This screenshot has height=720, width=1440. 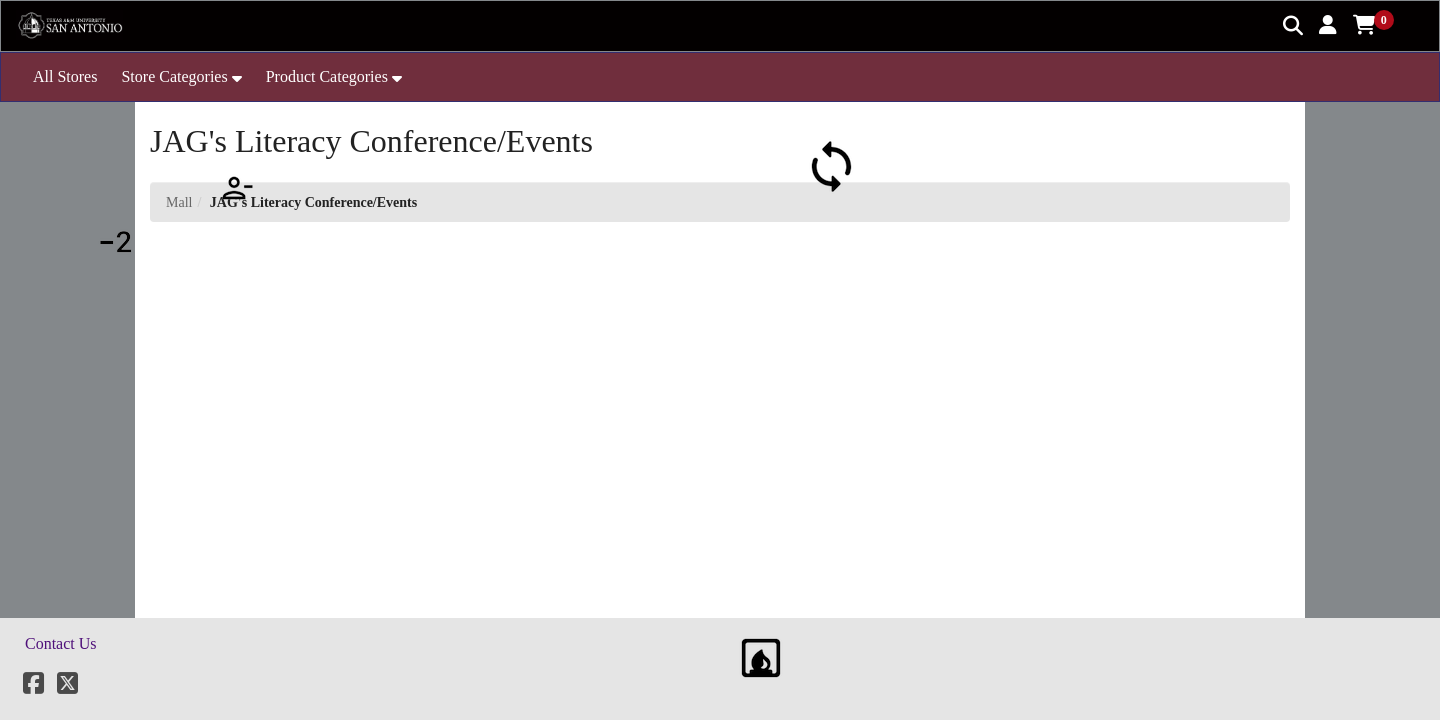 I want to click on repeat or loop playback, so click(x=831, y=166).